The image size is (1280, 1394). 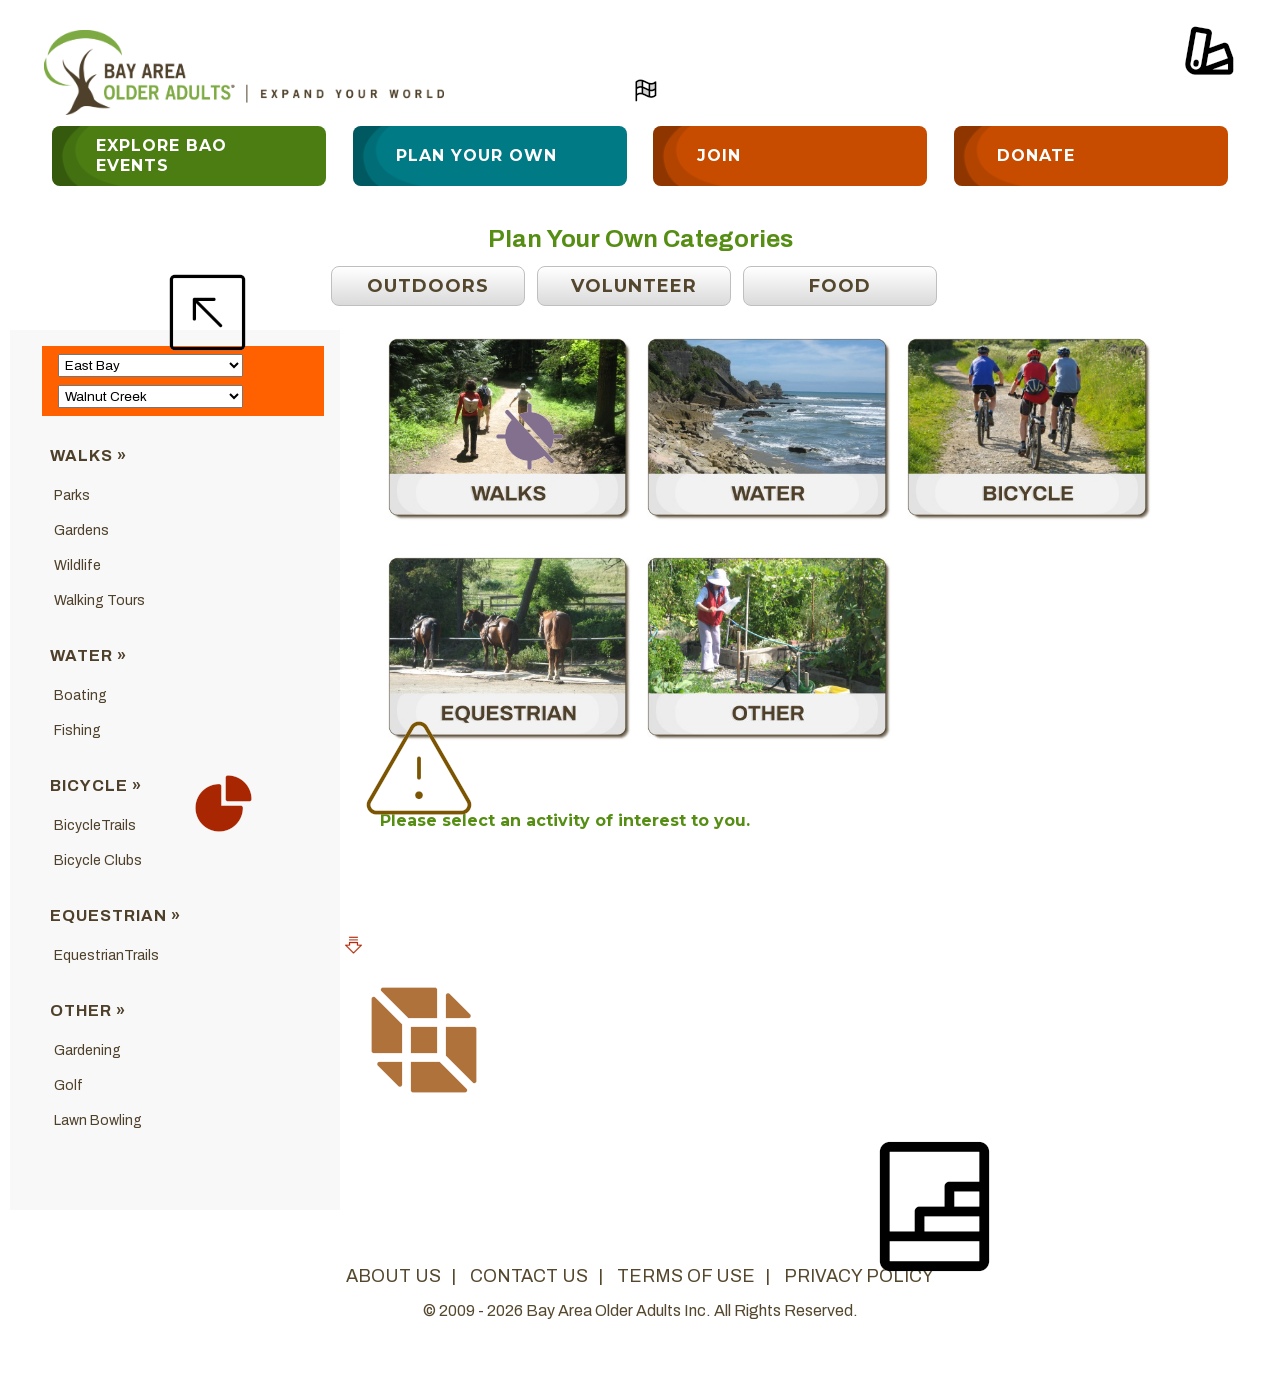 I want to click on view 3D model or object, so click(x=424, y=1040).